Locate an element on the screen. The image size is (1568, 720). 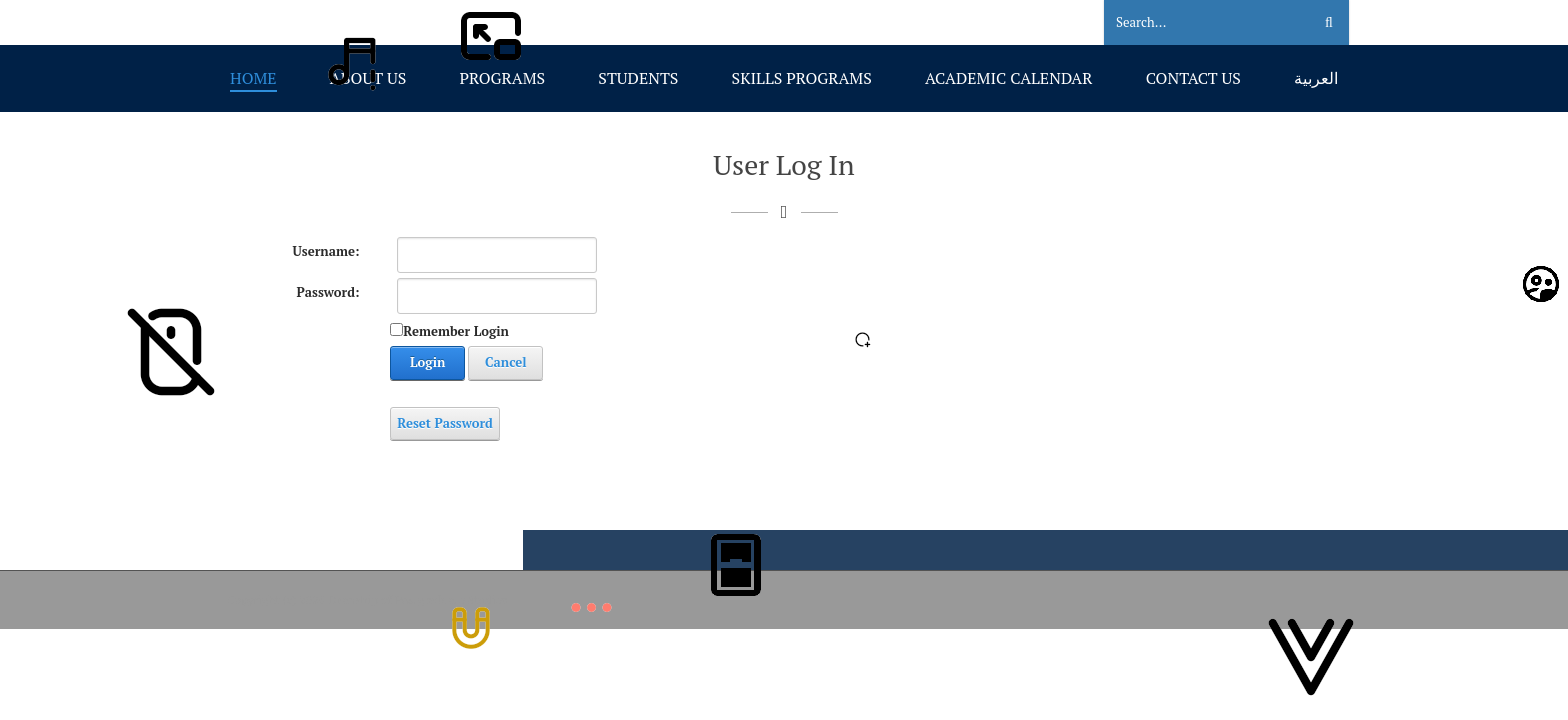
music playback error or issue is located at coordinates (354, 61).